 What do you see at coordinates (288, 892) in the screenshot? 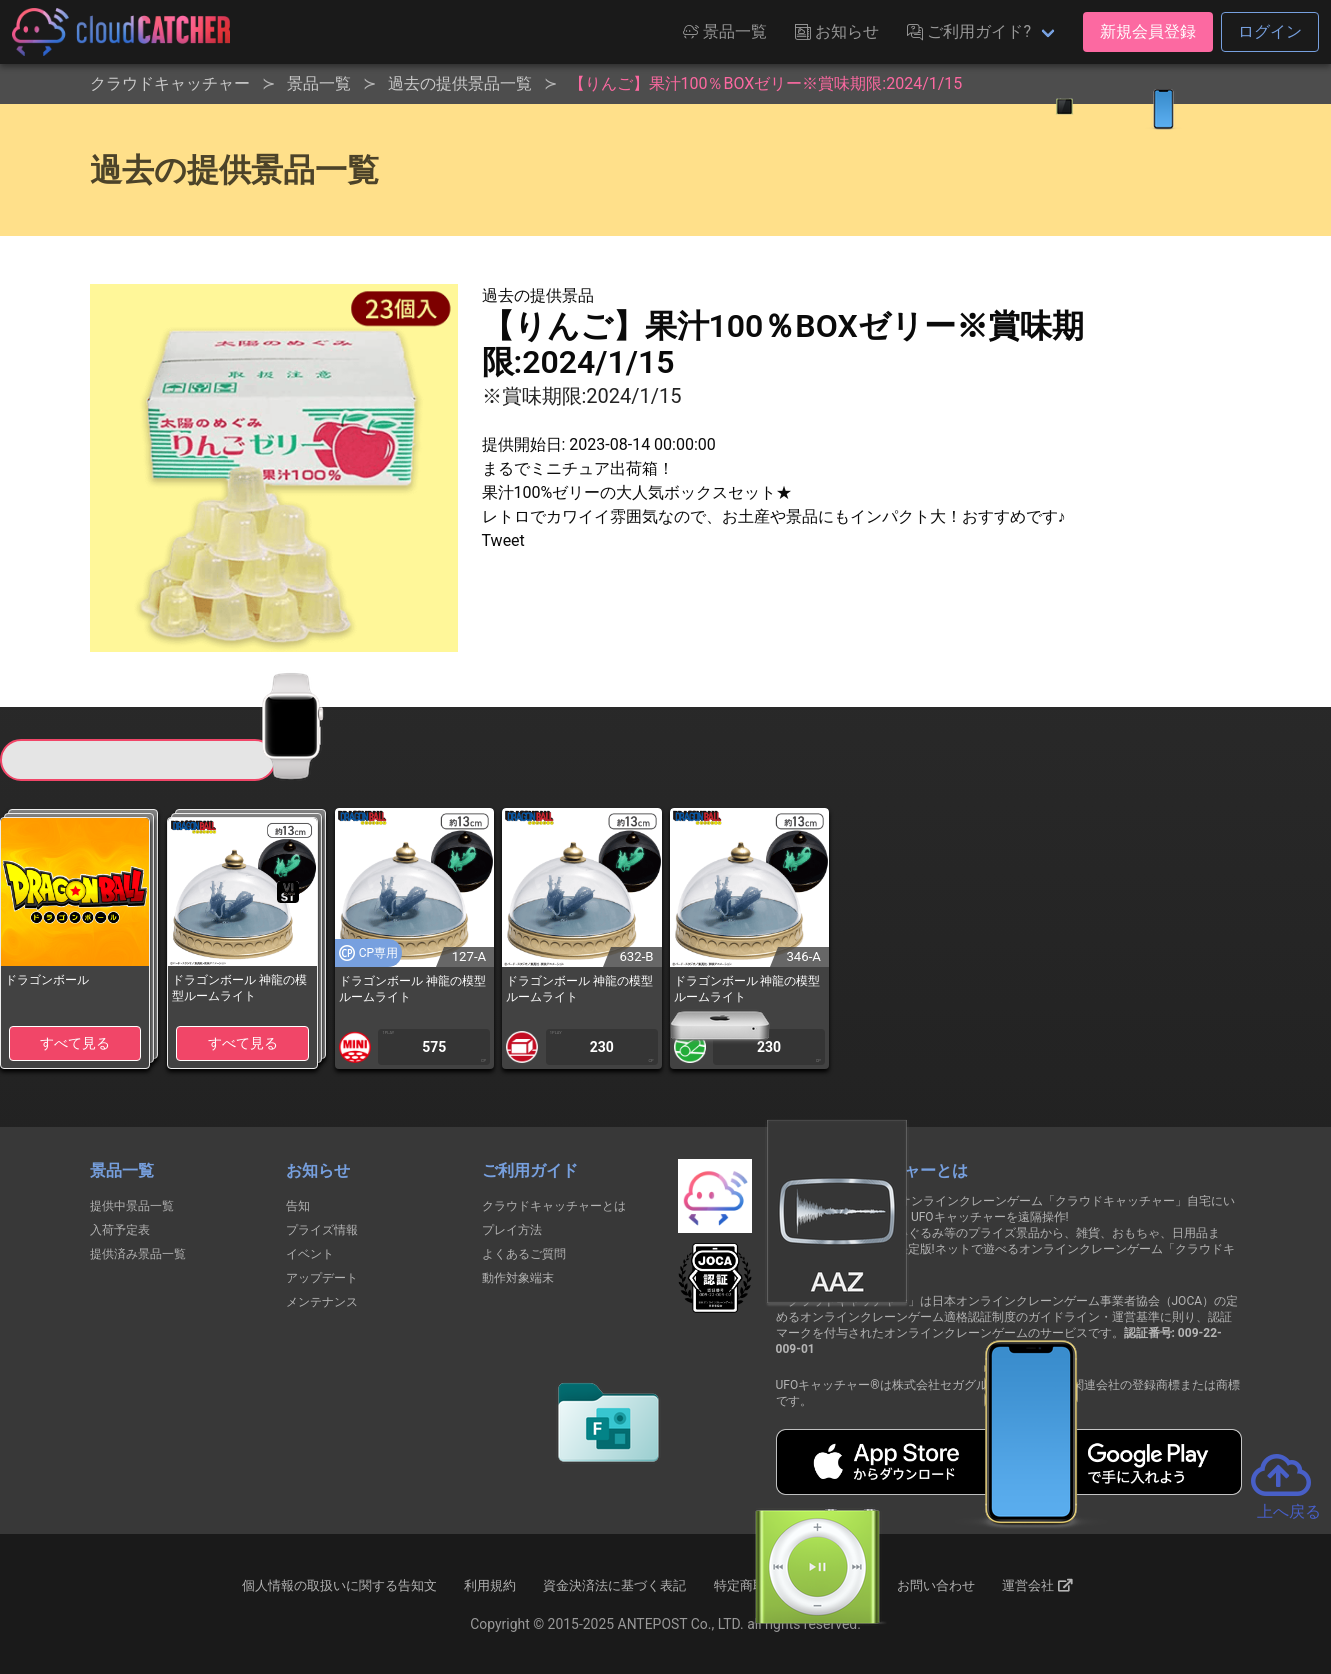
I see `vietnamese input method - simple telex keyboard` at bounding box center [288, 892].